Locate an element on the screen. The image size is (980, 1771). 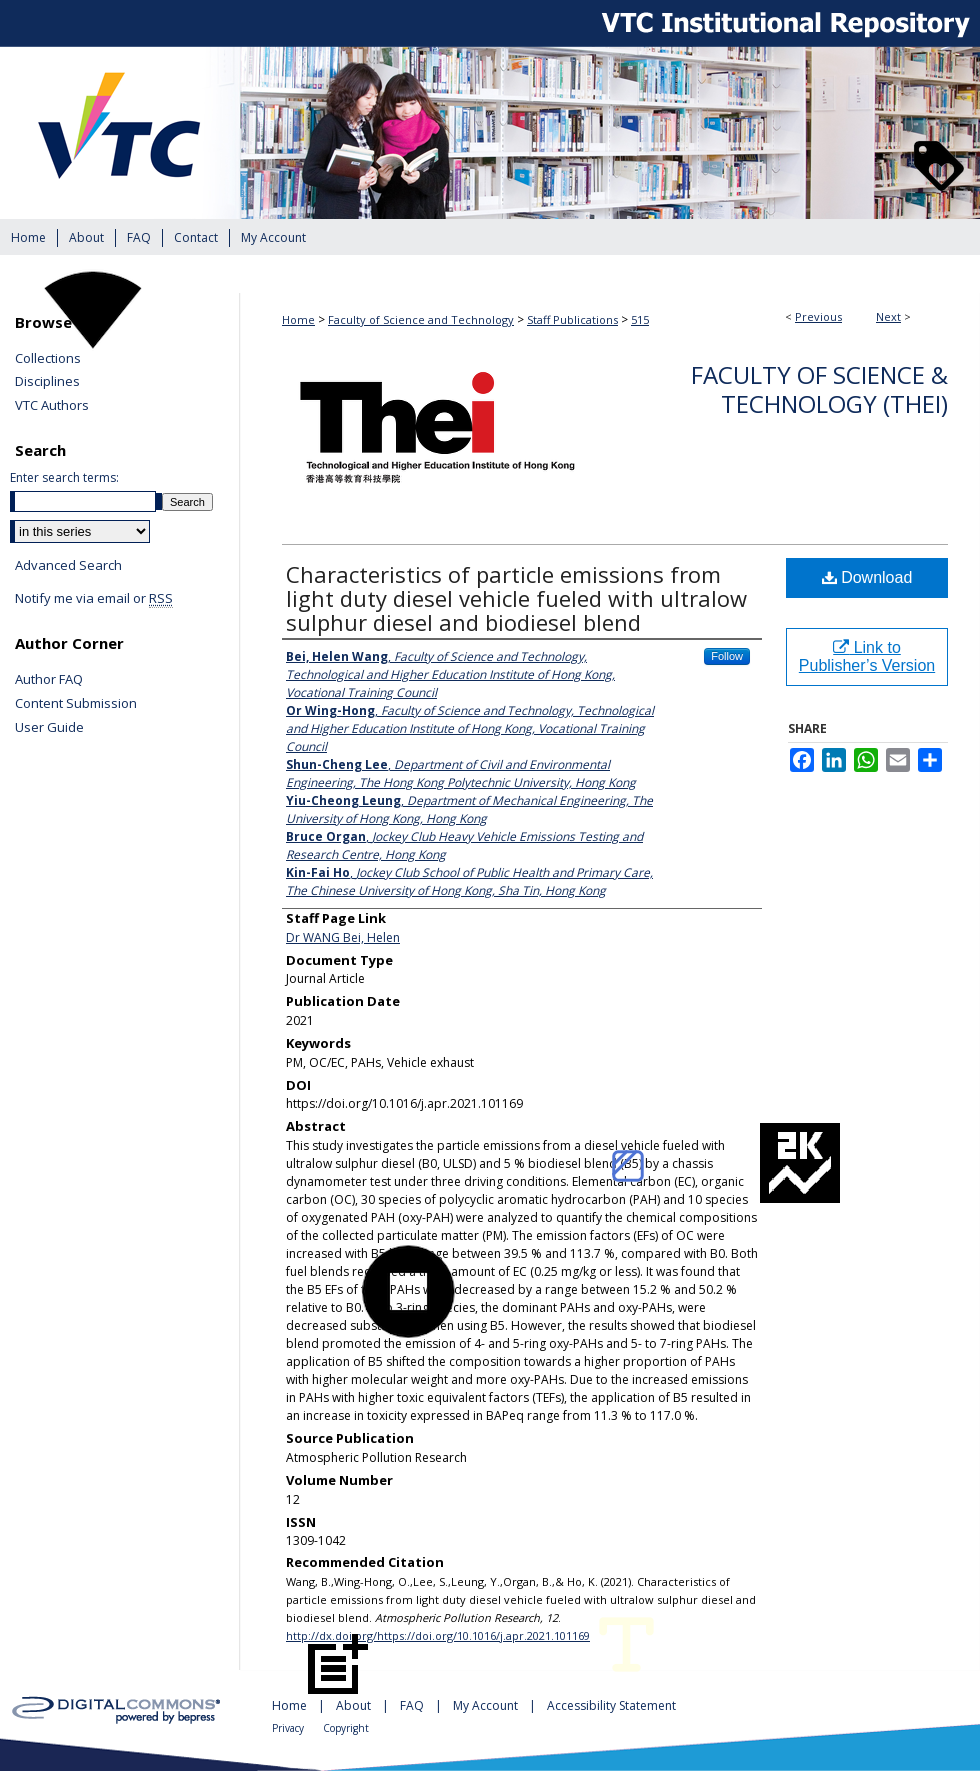
dry in shade laundry care instruction is located at coordinates (628, 1166).